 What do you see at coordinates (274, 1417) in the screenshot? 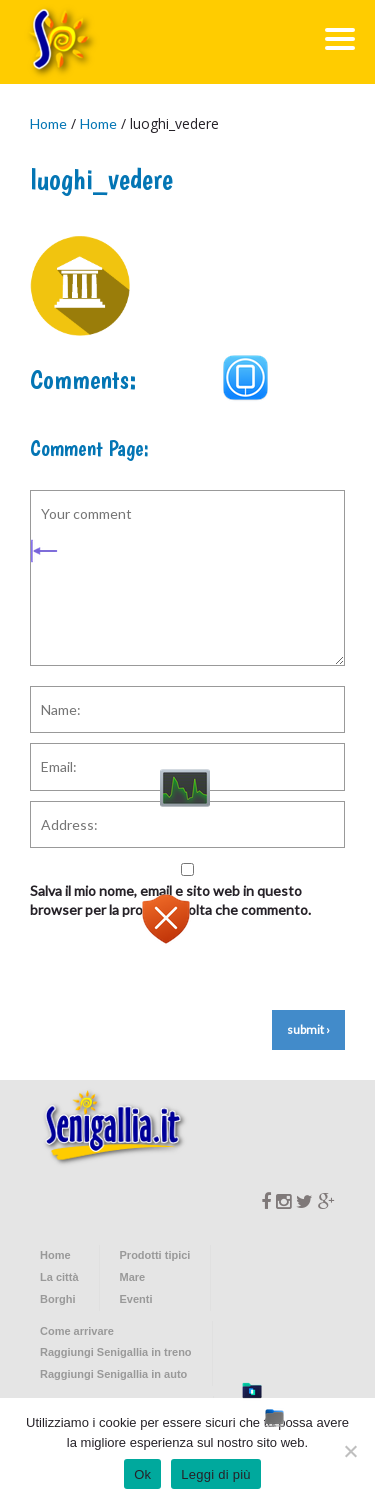
I see `access a remote or network folder` at bounding box center [274, 1417].